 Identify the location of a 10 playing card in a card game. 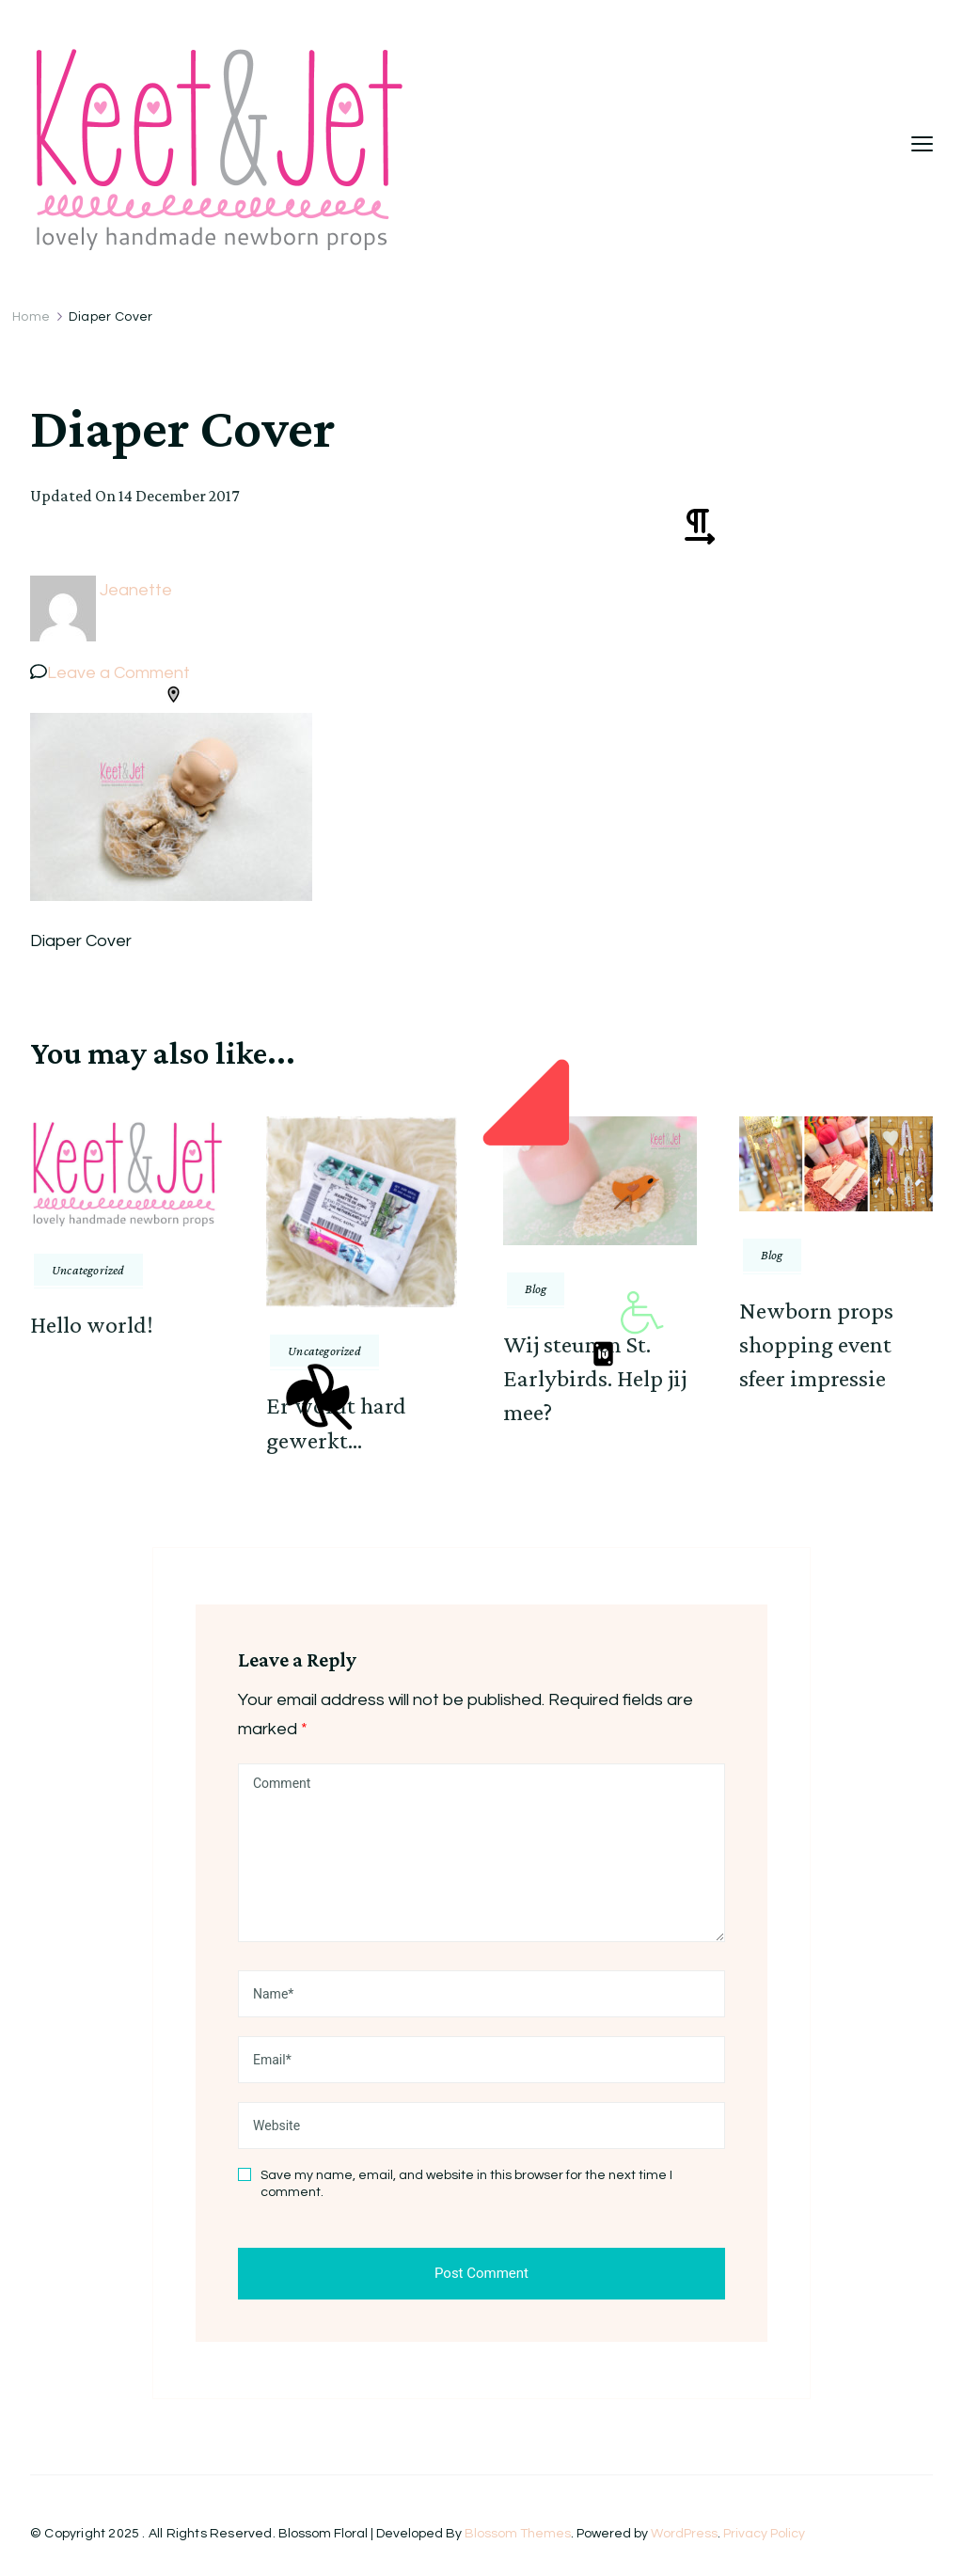
(603, 1353).